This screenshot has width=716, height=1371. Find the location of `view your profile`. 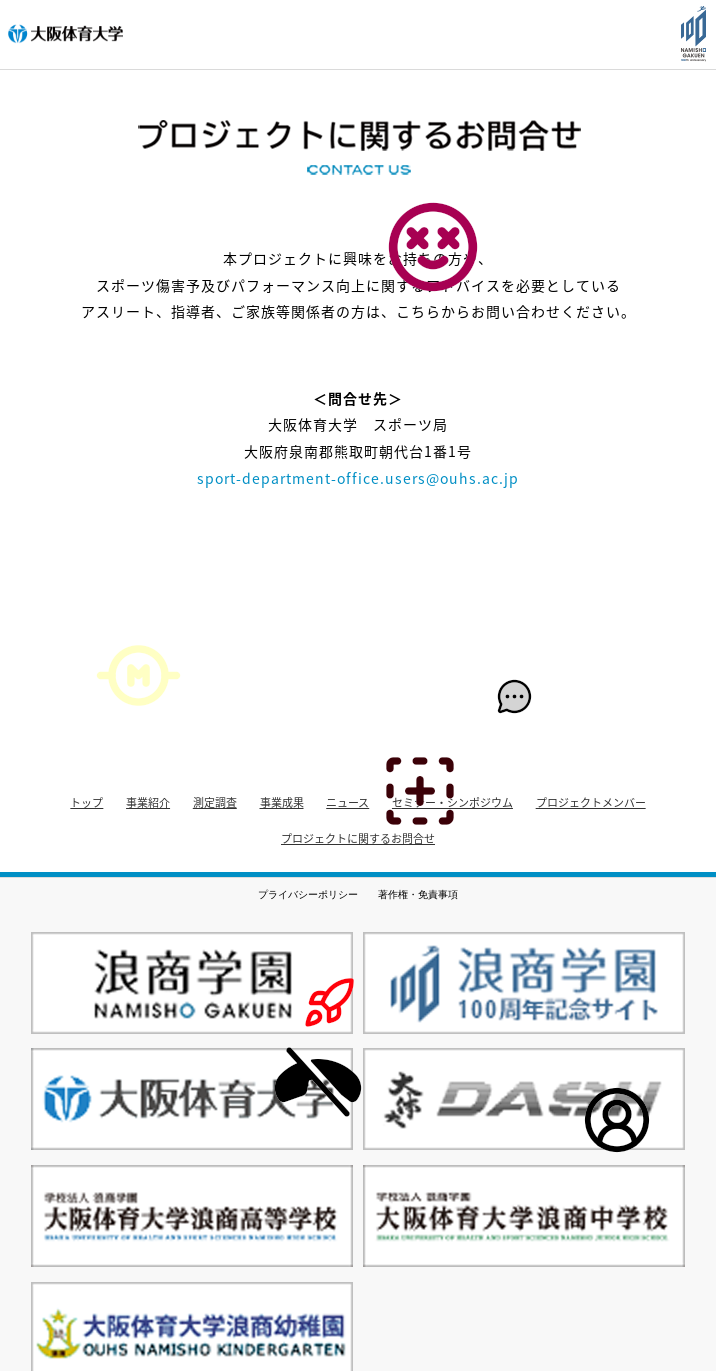

view your profile is located at coordinates (617, 1120).